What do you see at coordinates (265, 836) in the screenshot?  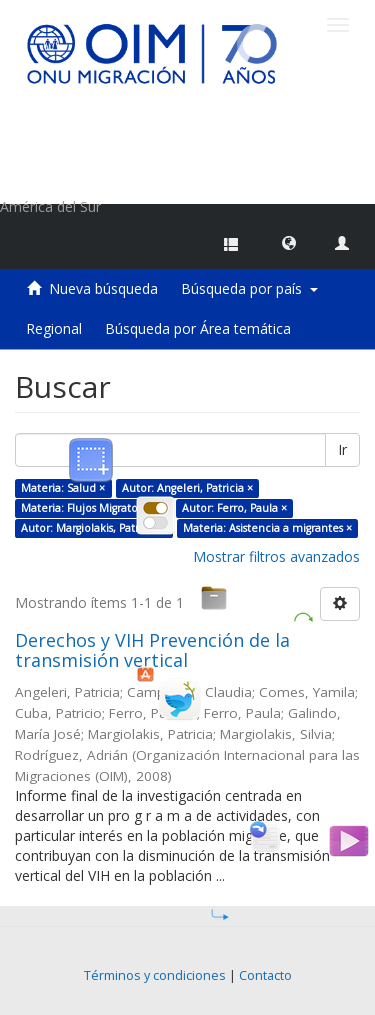 I see `open quickchar character picker app` at bounding box center [265, 836].